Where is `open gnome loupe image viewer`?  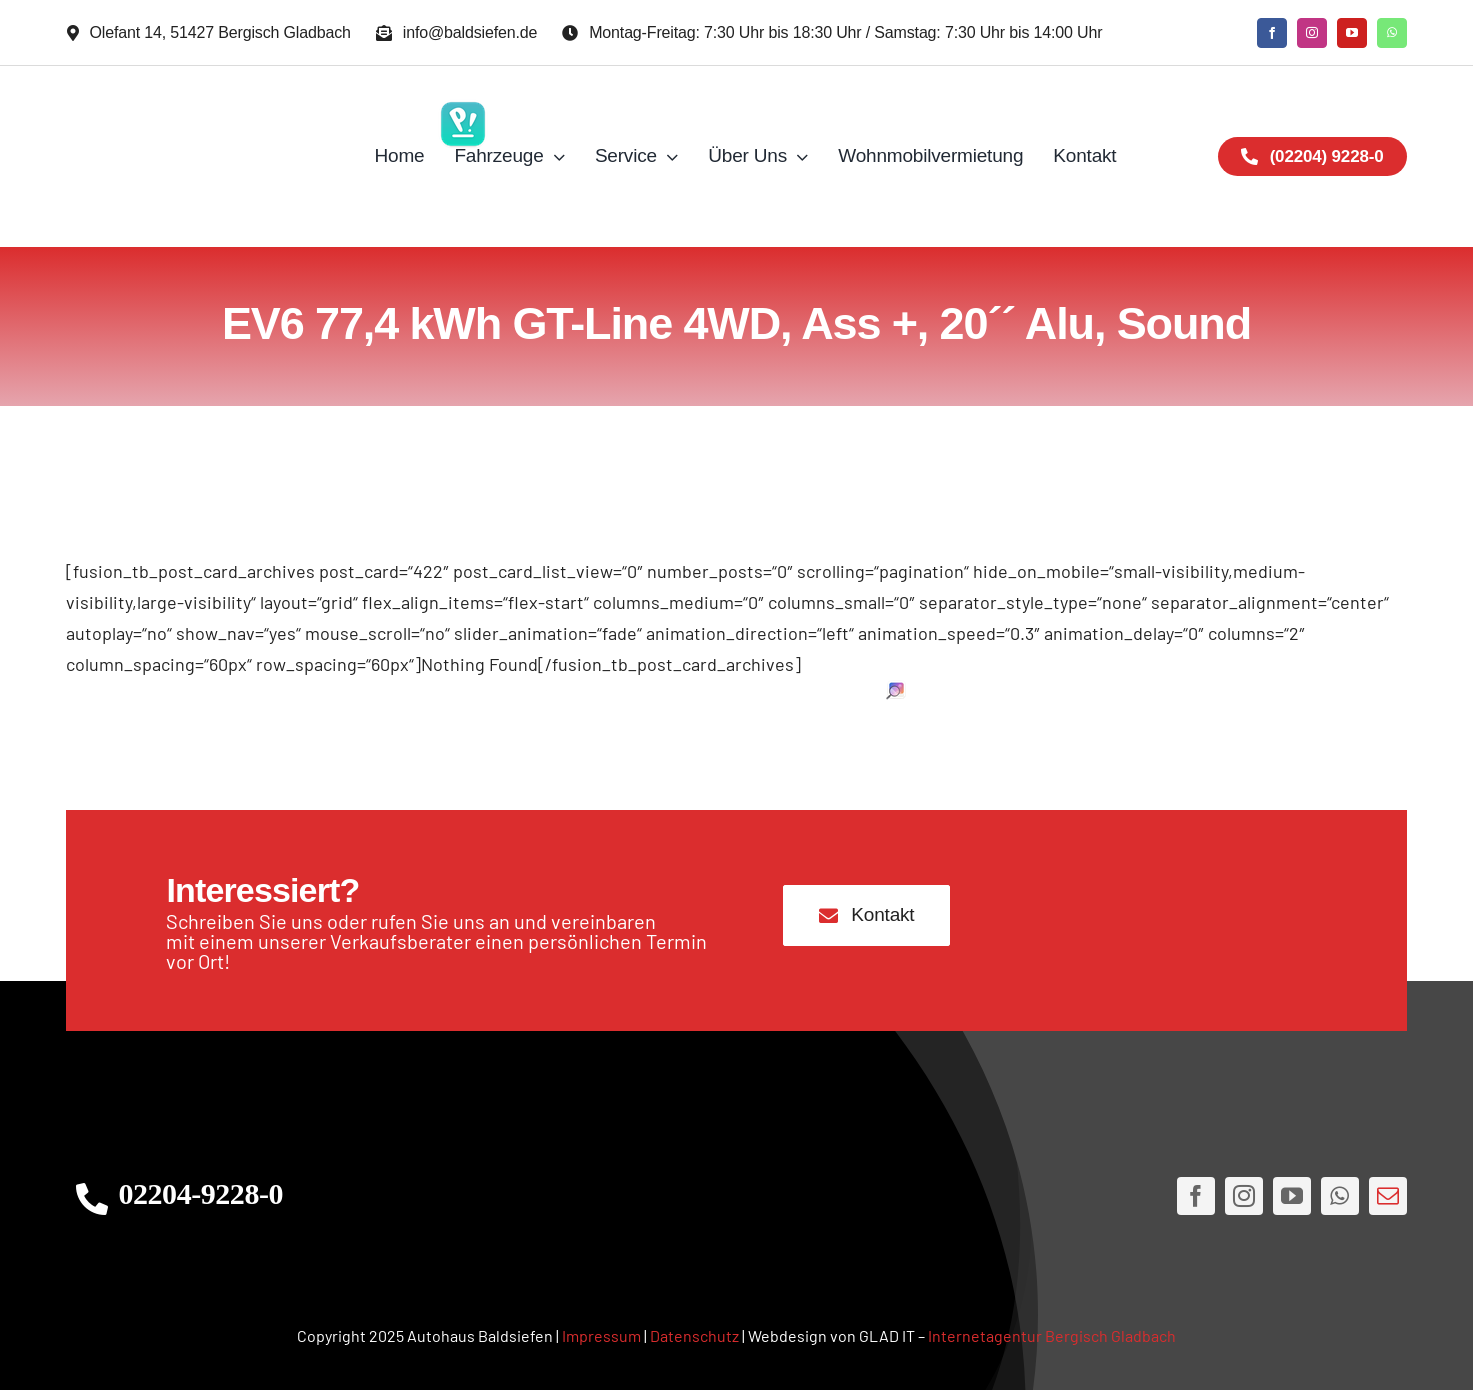
open gnome loupe image viewer is located at coordinates (896, 689).